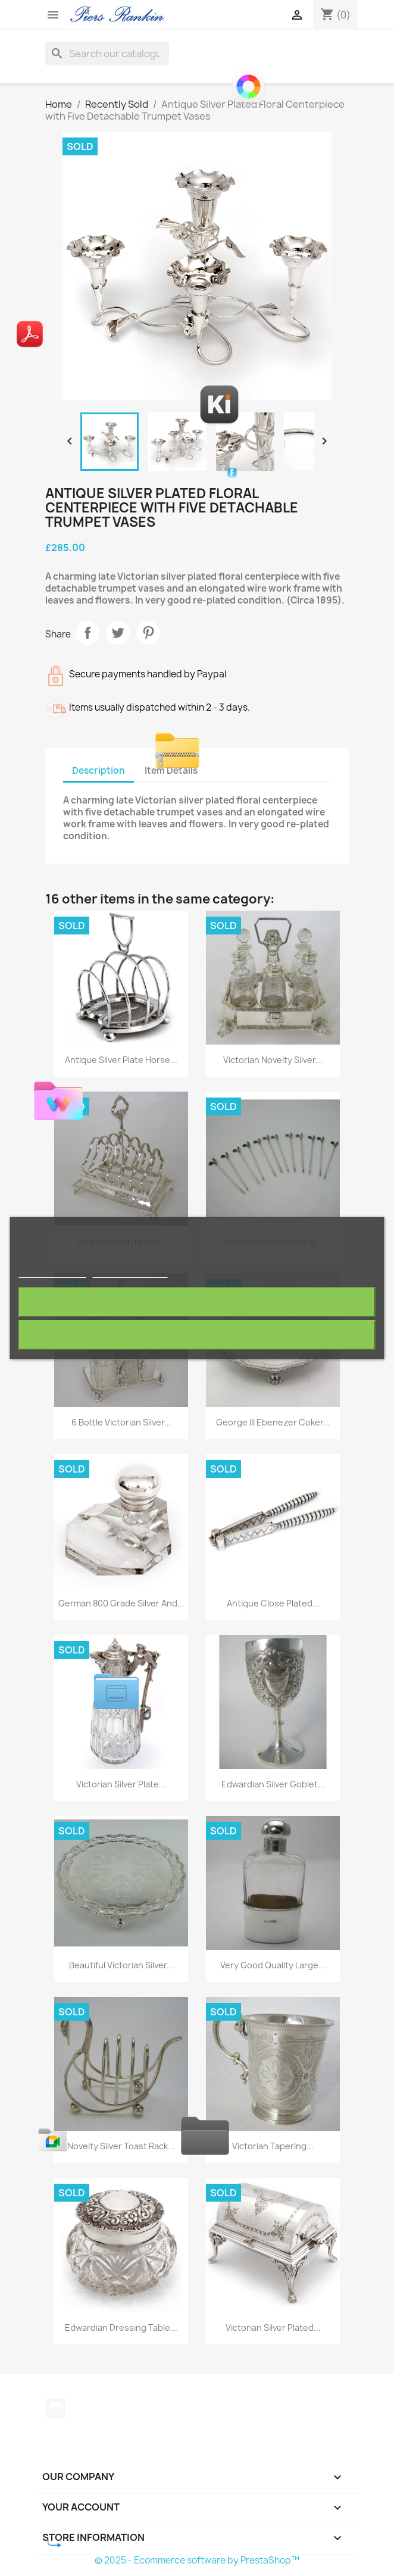 The image size is (394, 2576). I want to click on open folder containing files or documents, so click(205, 2136).